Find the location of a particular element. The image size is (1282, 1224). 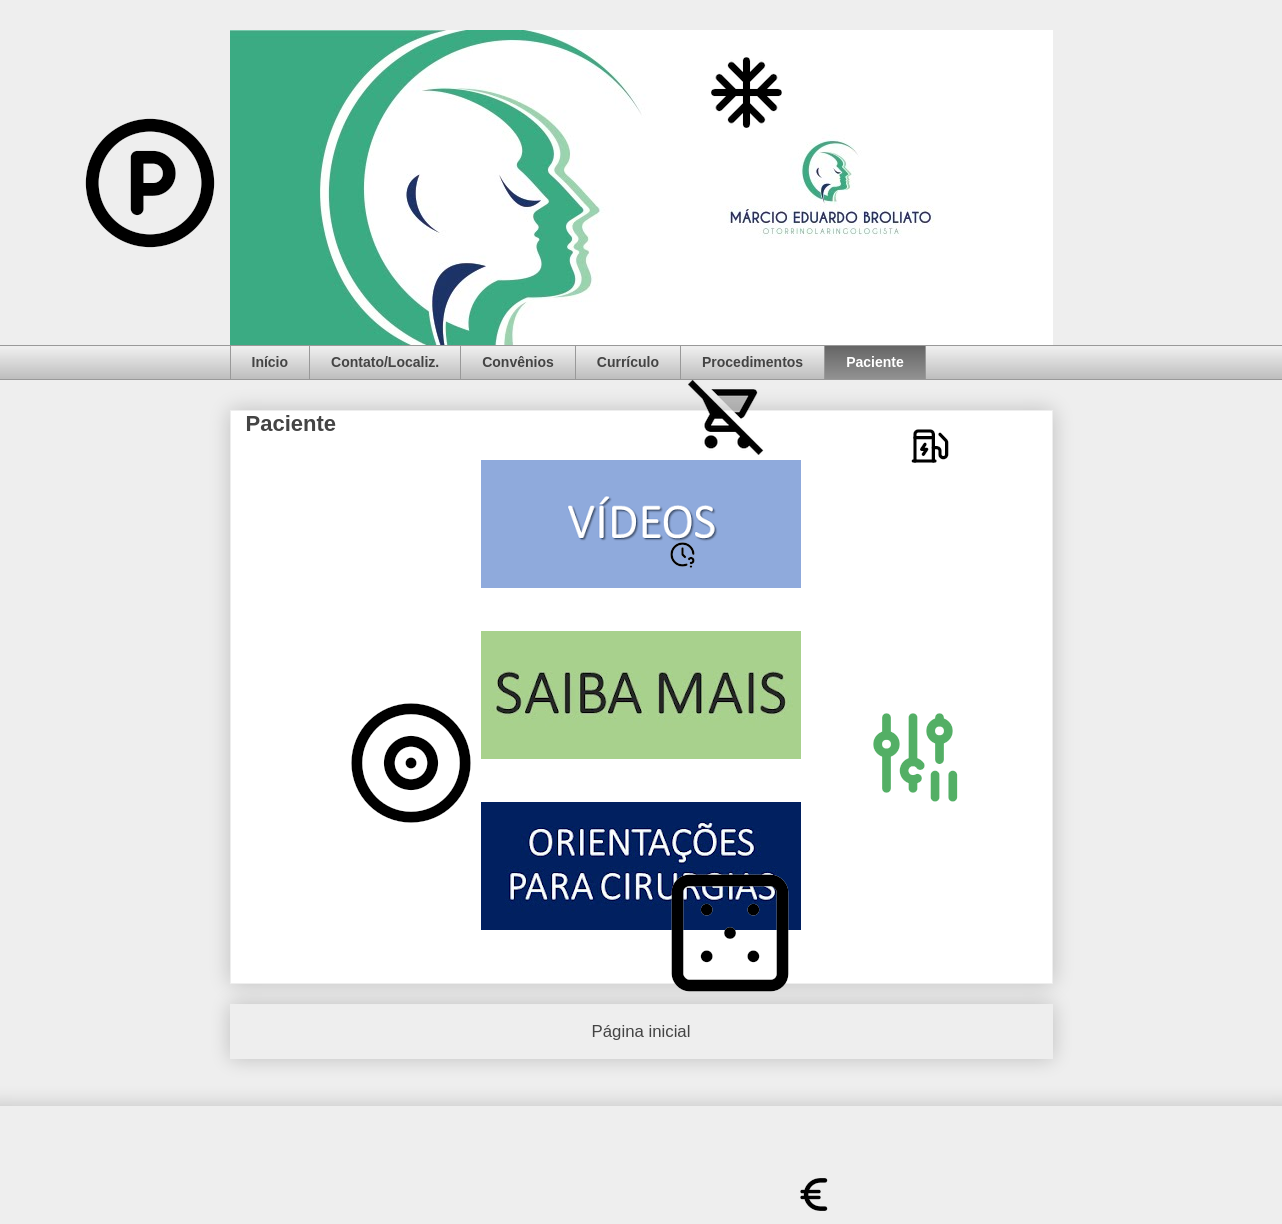

remove item from shopping cart is located at coordinates (727, 415).